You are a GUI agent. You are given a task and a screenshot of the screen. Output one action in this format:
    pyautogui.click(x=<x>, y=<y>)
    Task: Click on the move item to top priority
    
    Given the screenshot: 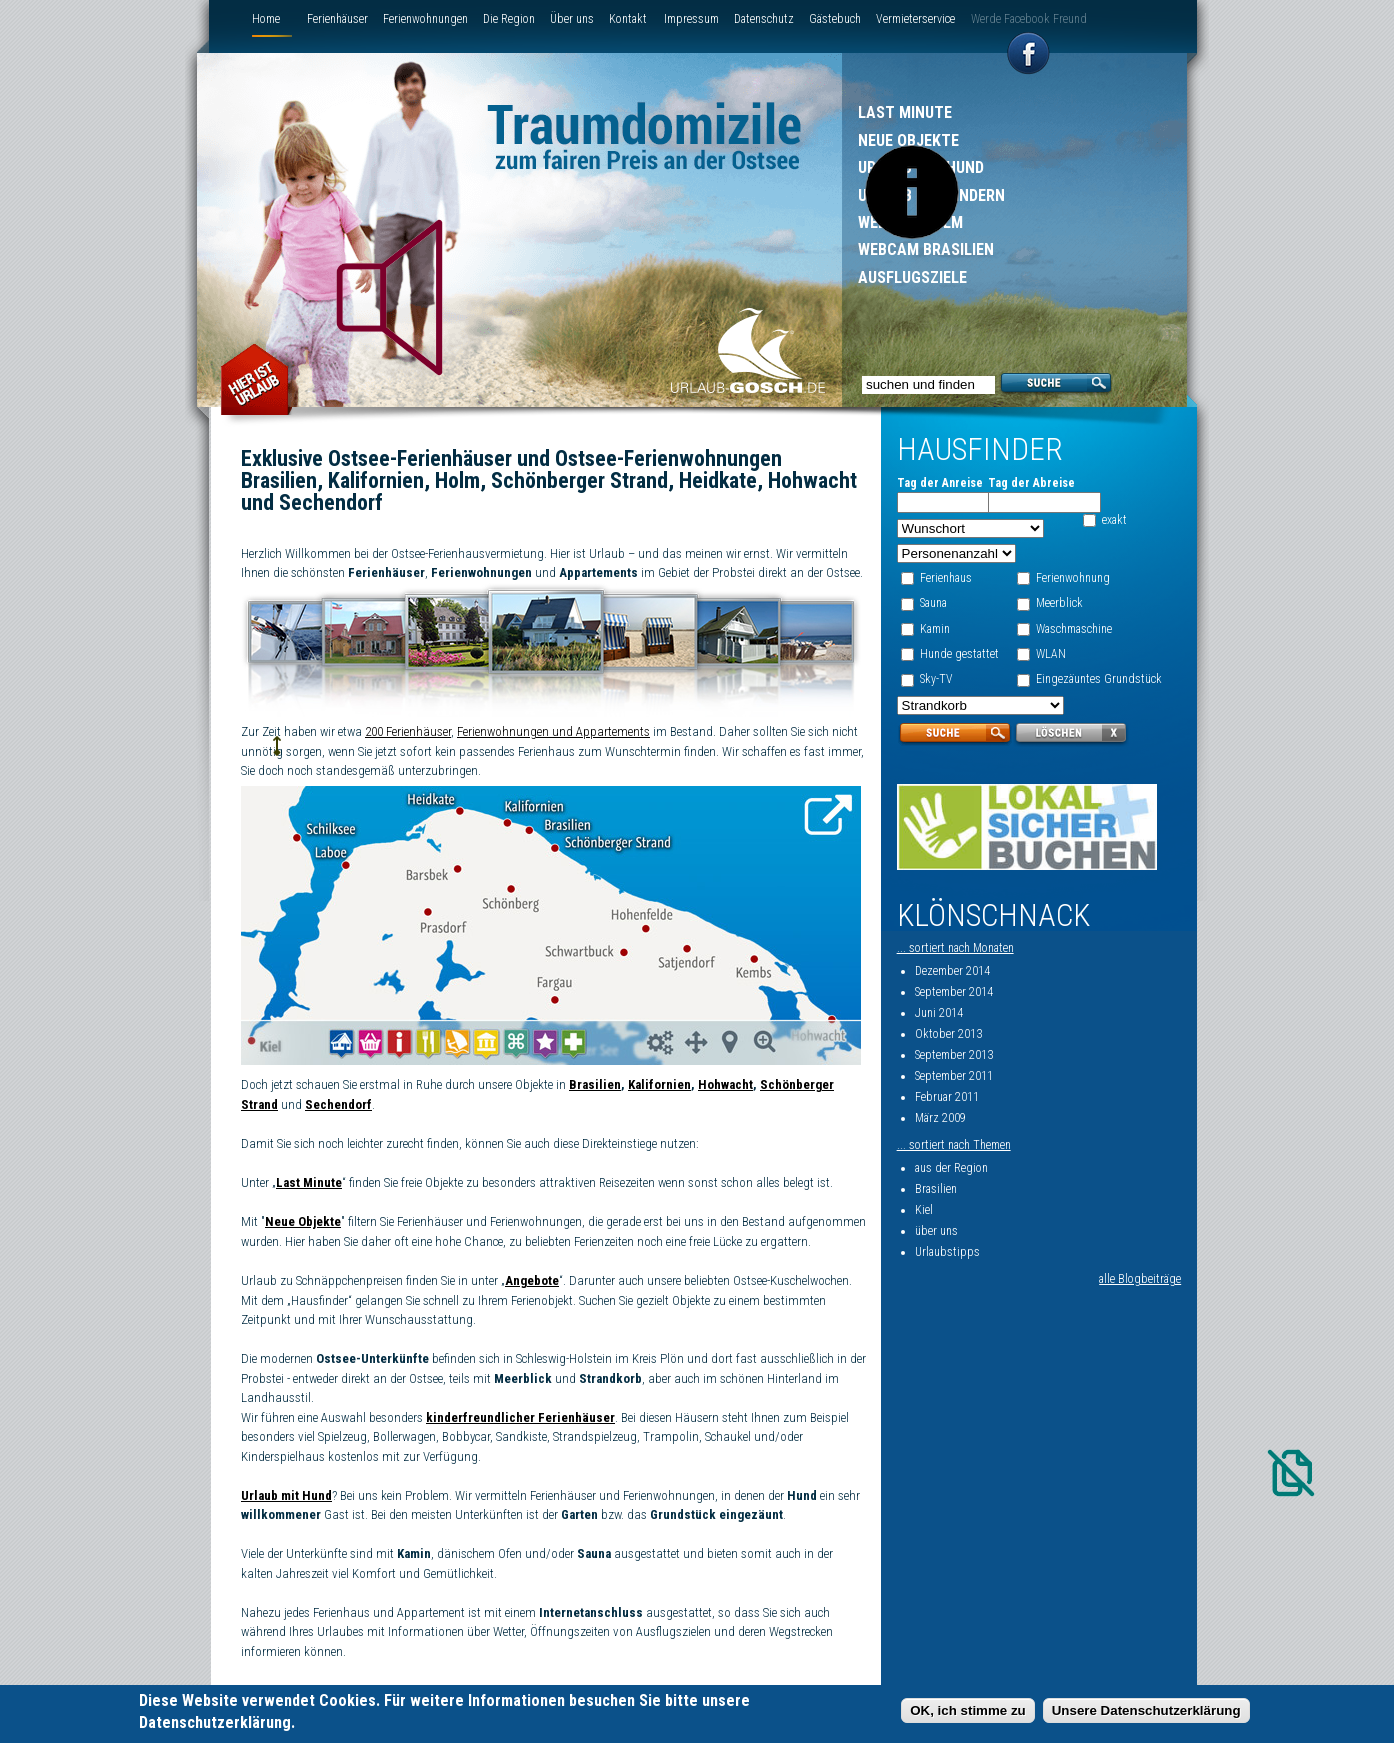 What is the action you would take?
    pyautogui.click(x=277, y=746)
    